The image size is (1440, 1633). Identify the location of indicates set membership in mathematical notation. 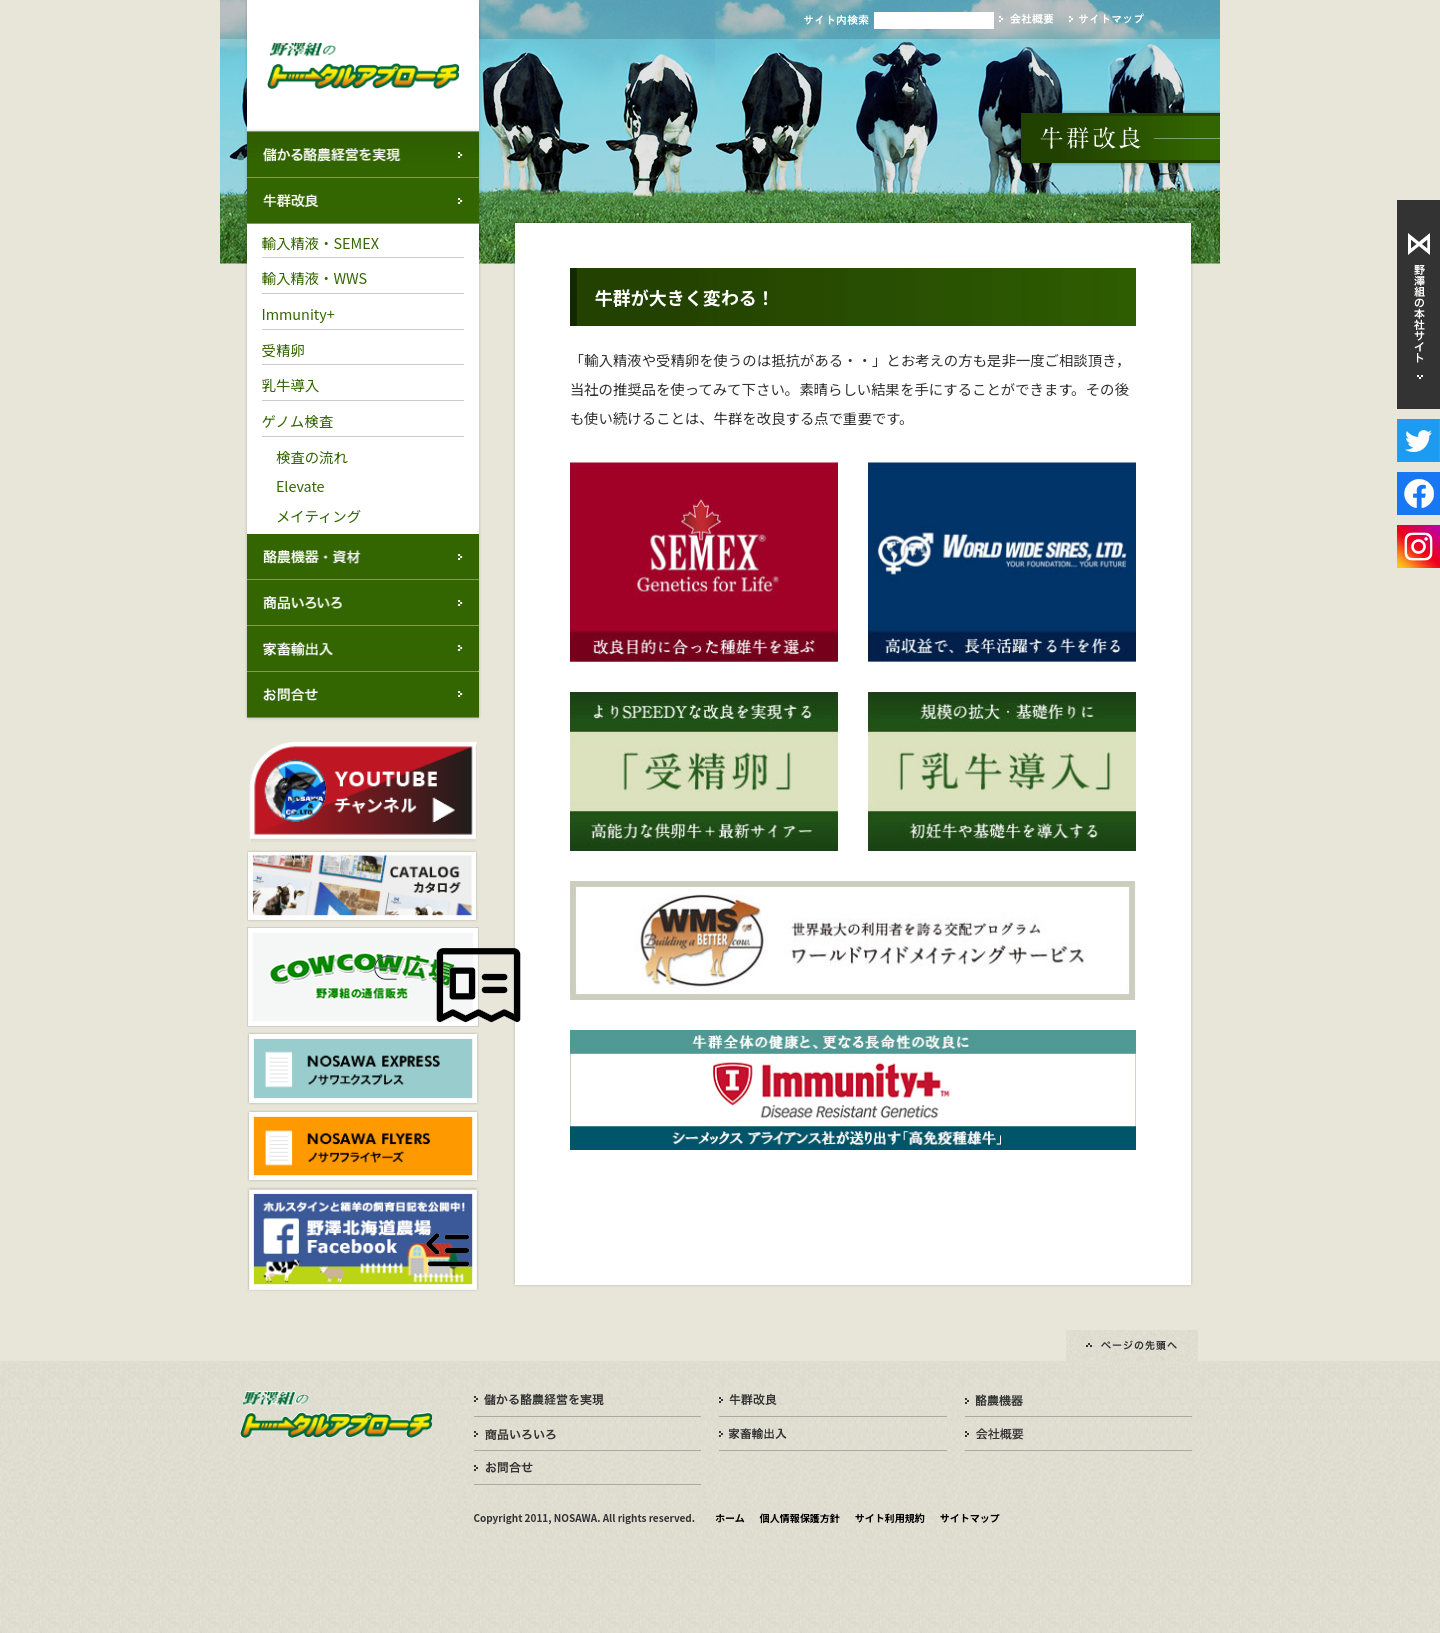
(386, 968).